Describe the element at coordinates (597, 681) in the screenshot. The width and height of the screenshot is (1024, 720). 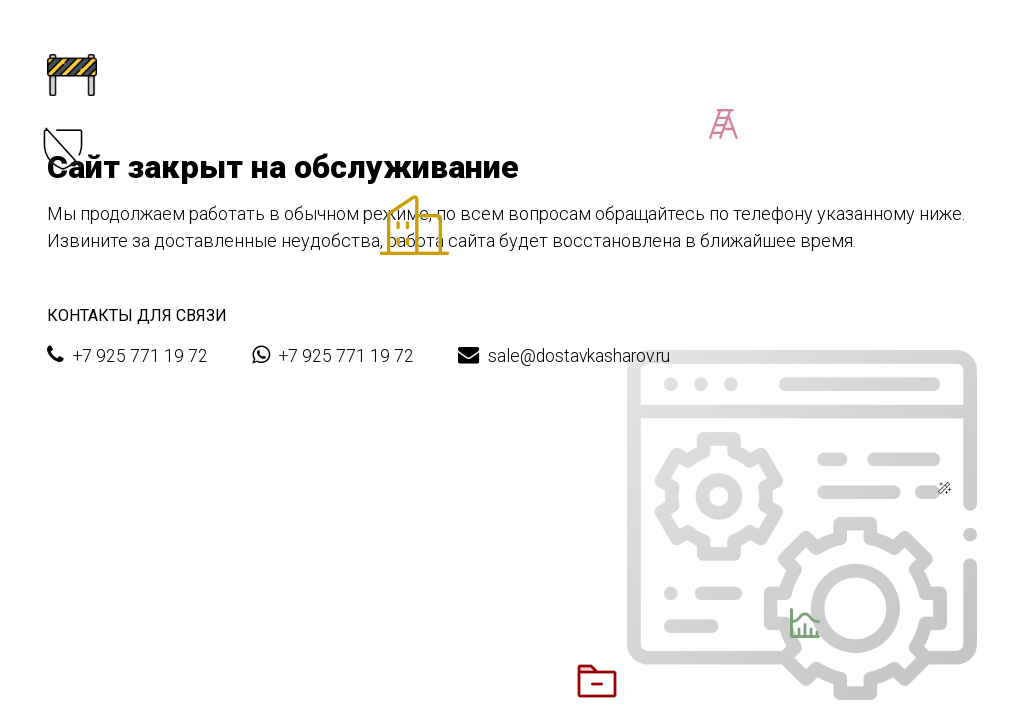
I see `remove a folder from your files` at that location.